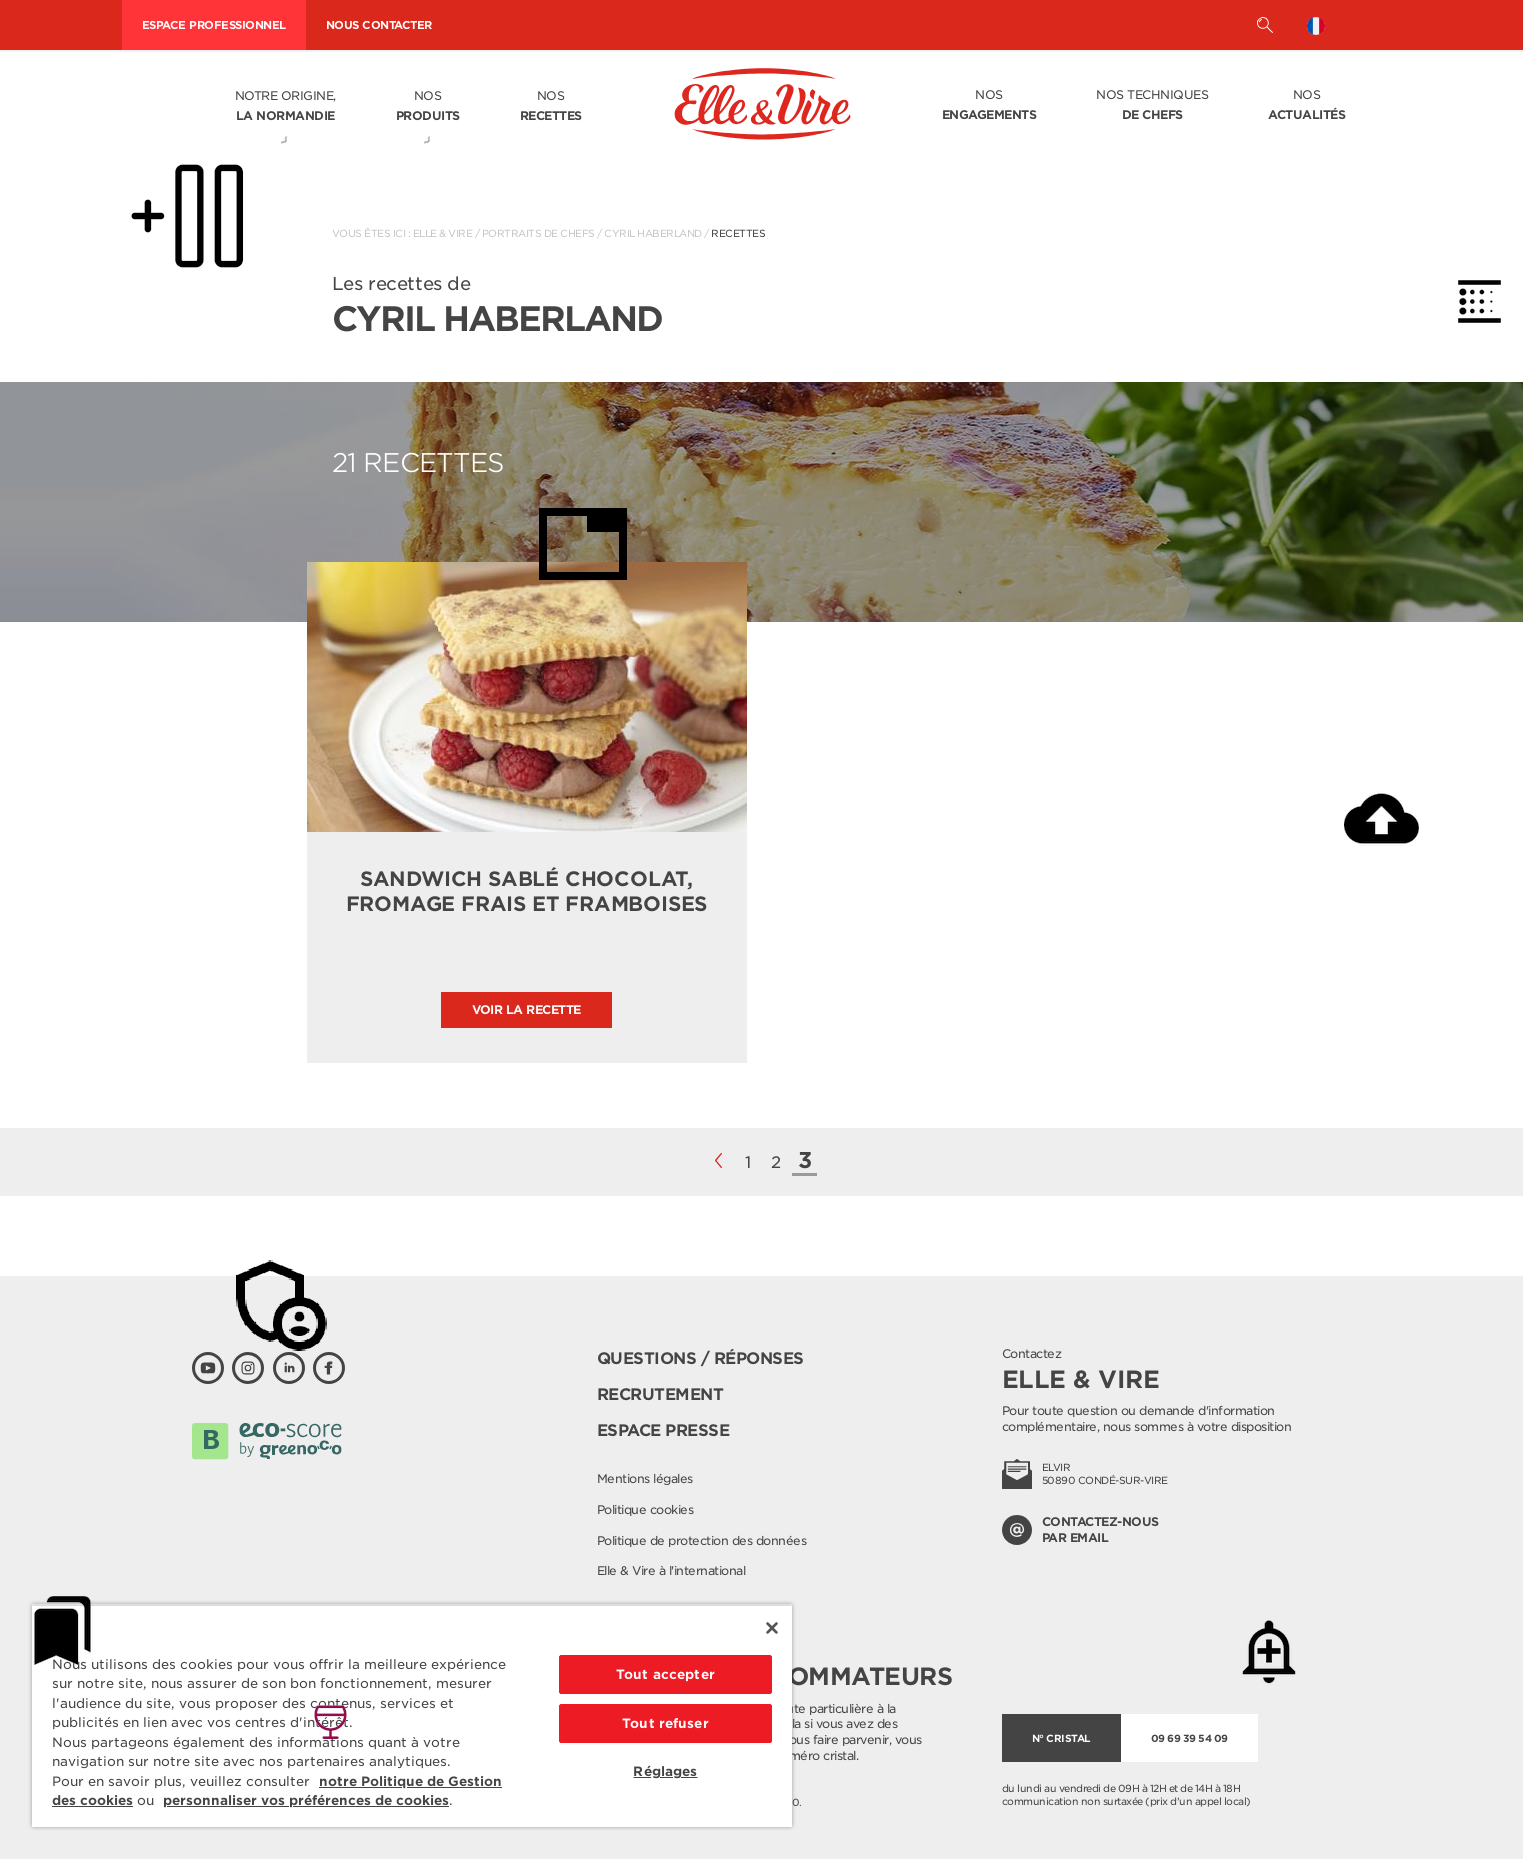 The image size is (1523, 1859). I want to click on add a new column to the left, so click(196, 216).